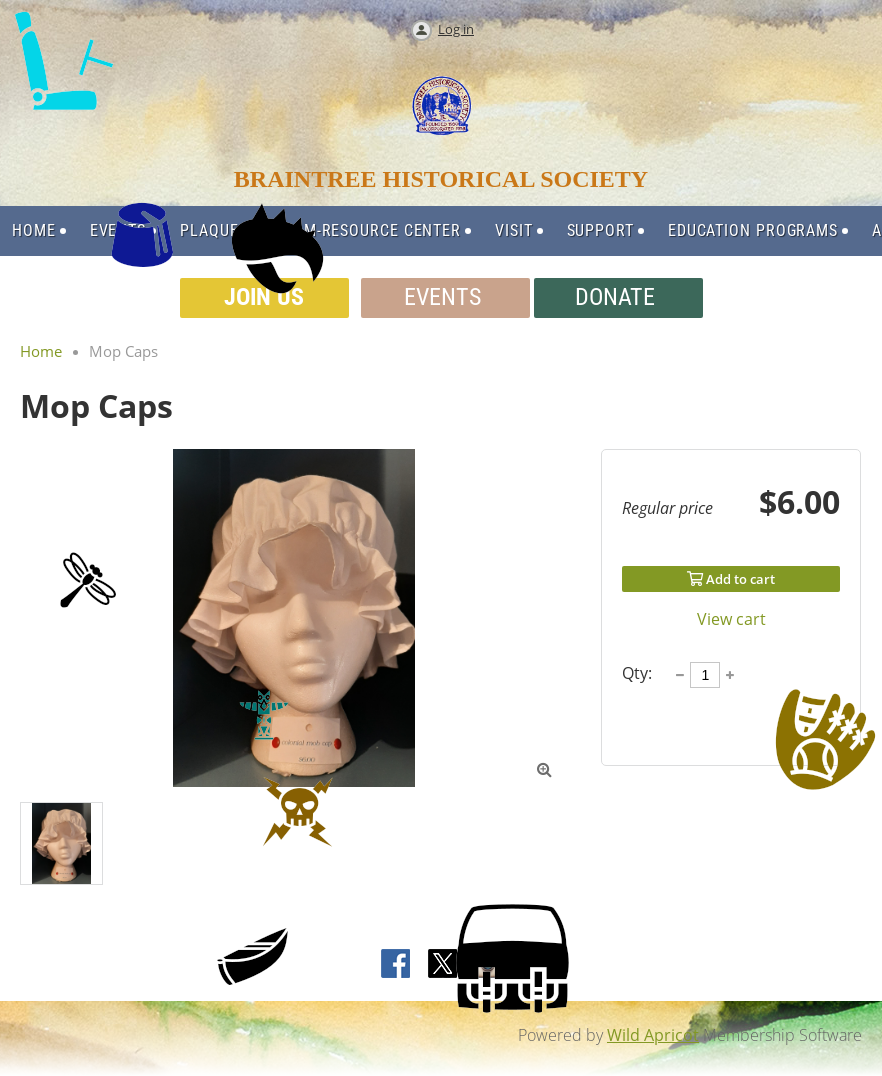 The width and height of the screenshot is (882, 1076). What do you see at coordinates (512, 958) in the screenshot?
I see `access your shopping bag or cart` at bounding box center [512, 958].